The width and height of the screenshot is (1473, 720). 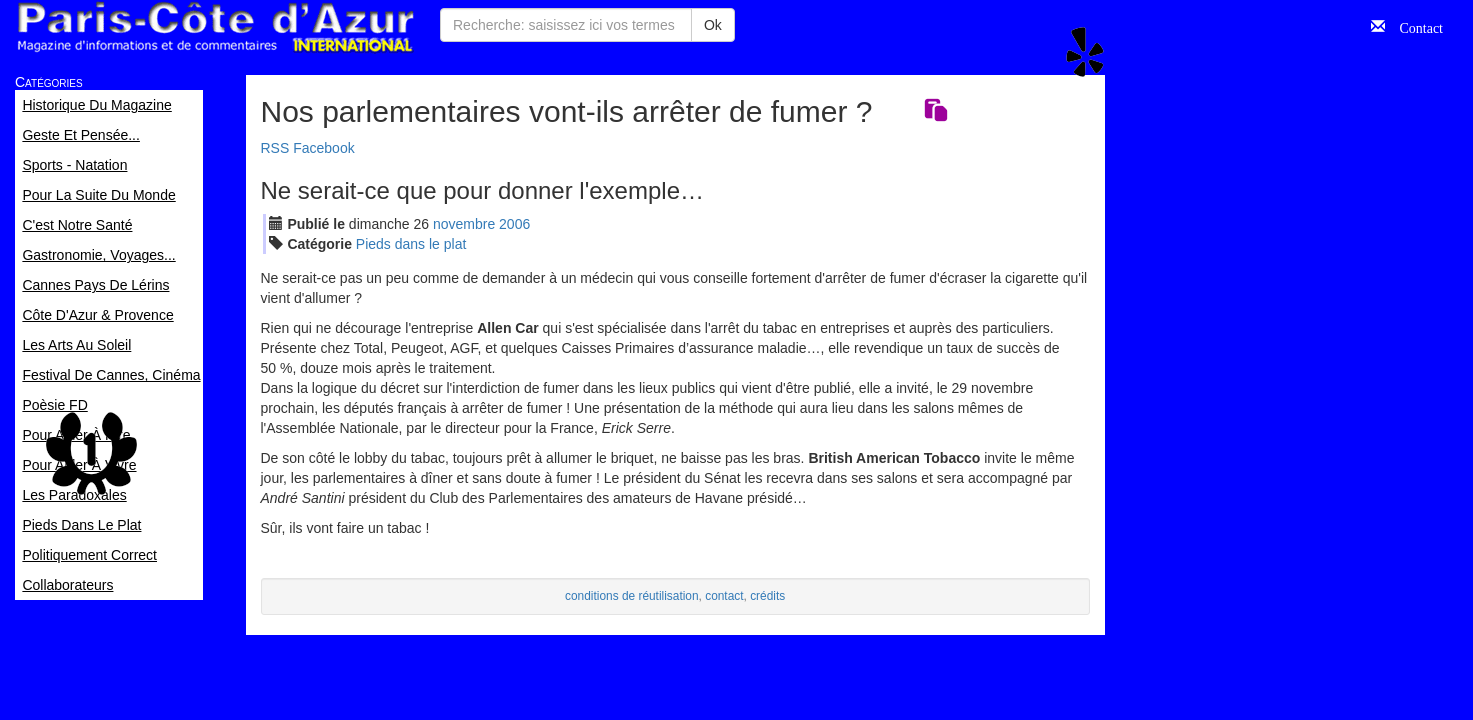 I want to click on indicates first place or top ranking, so click(x=91, y=453).